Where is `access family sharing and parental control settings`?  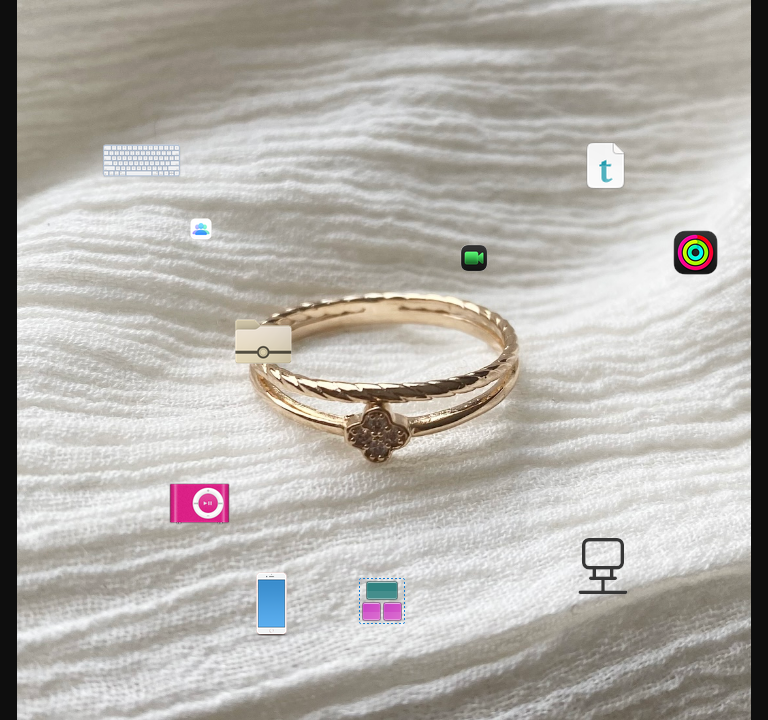 access family sharing and parental control settings is located at coordinates (201, 229).